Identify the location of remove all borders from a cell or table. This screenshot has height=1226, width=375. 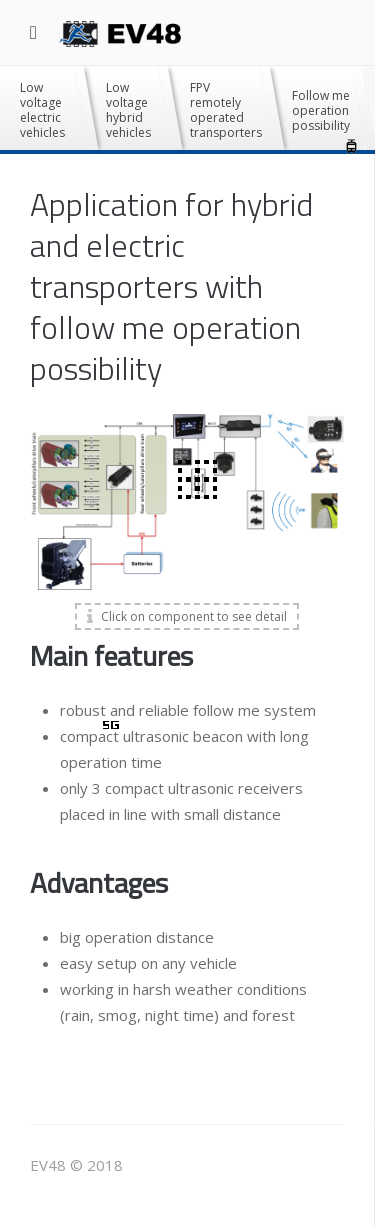
(197, 479).